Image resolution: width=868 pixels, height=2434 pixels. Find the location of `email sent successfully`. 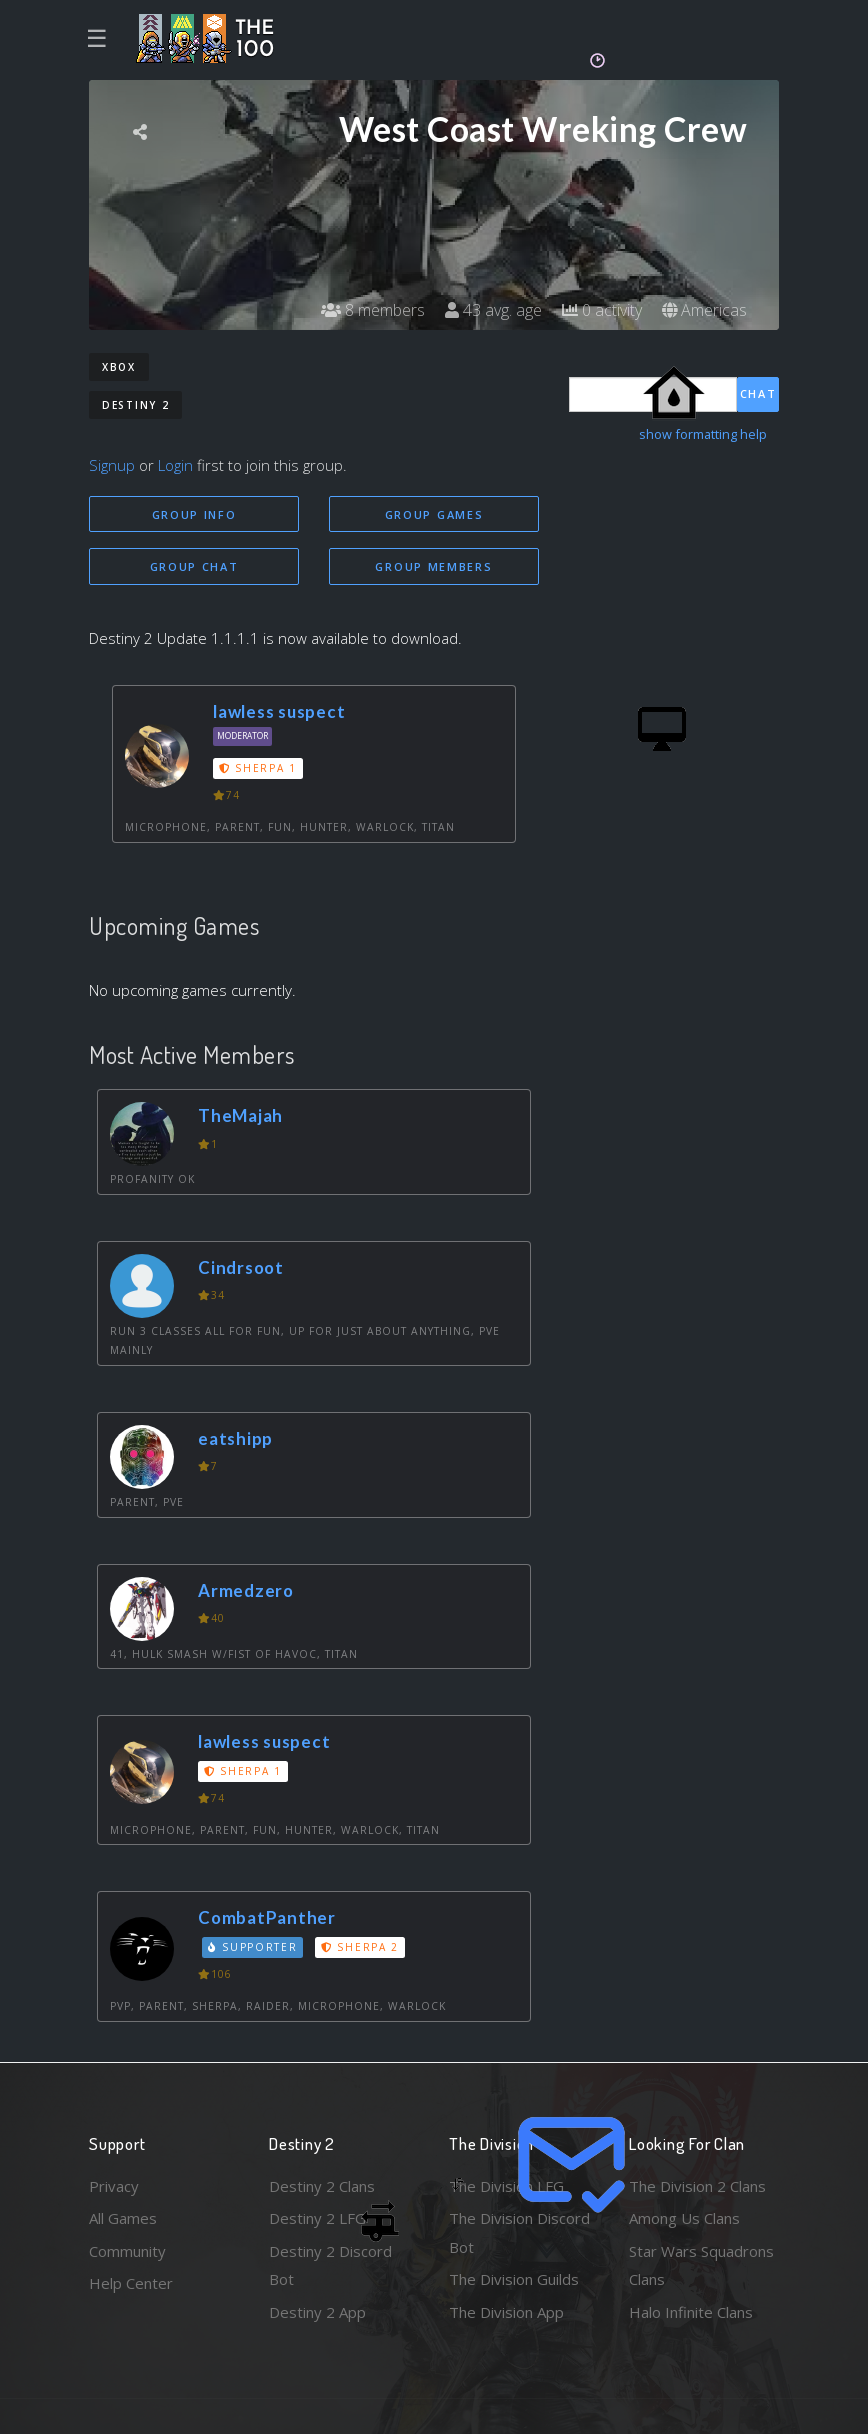

email sent successfully is located at coordinates (571, 2159).